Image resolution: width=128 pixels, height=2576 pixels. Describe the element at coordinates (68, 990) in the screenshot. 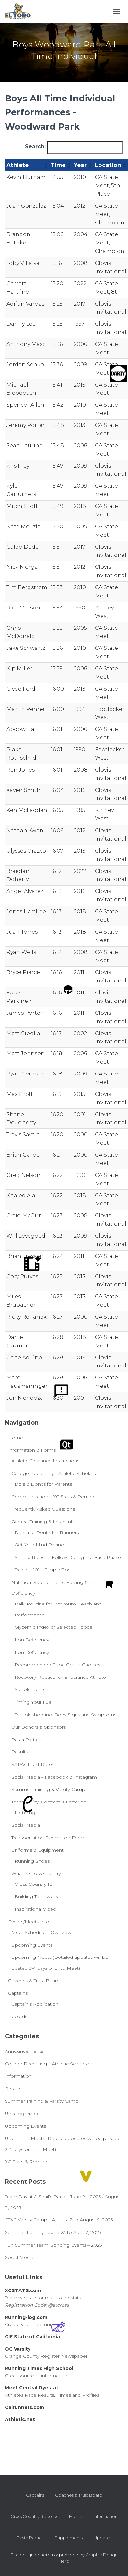

I see `ts-node runtime environment logo` at that location.